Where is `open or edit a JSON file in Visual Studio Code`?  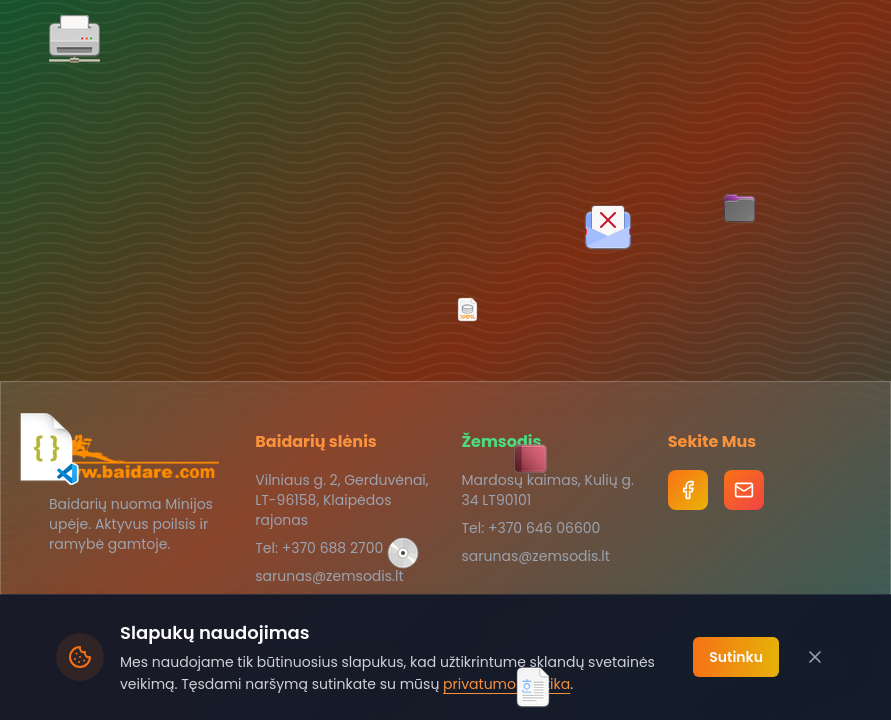
open or edit a JSON file in Visual Studio Code is located at coordinates (46, 448).